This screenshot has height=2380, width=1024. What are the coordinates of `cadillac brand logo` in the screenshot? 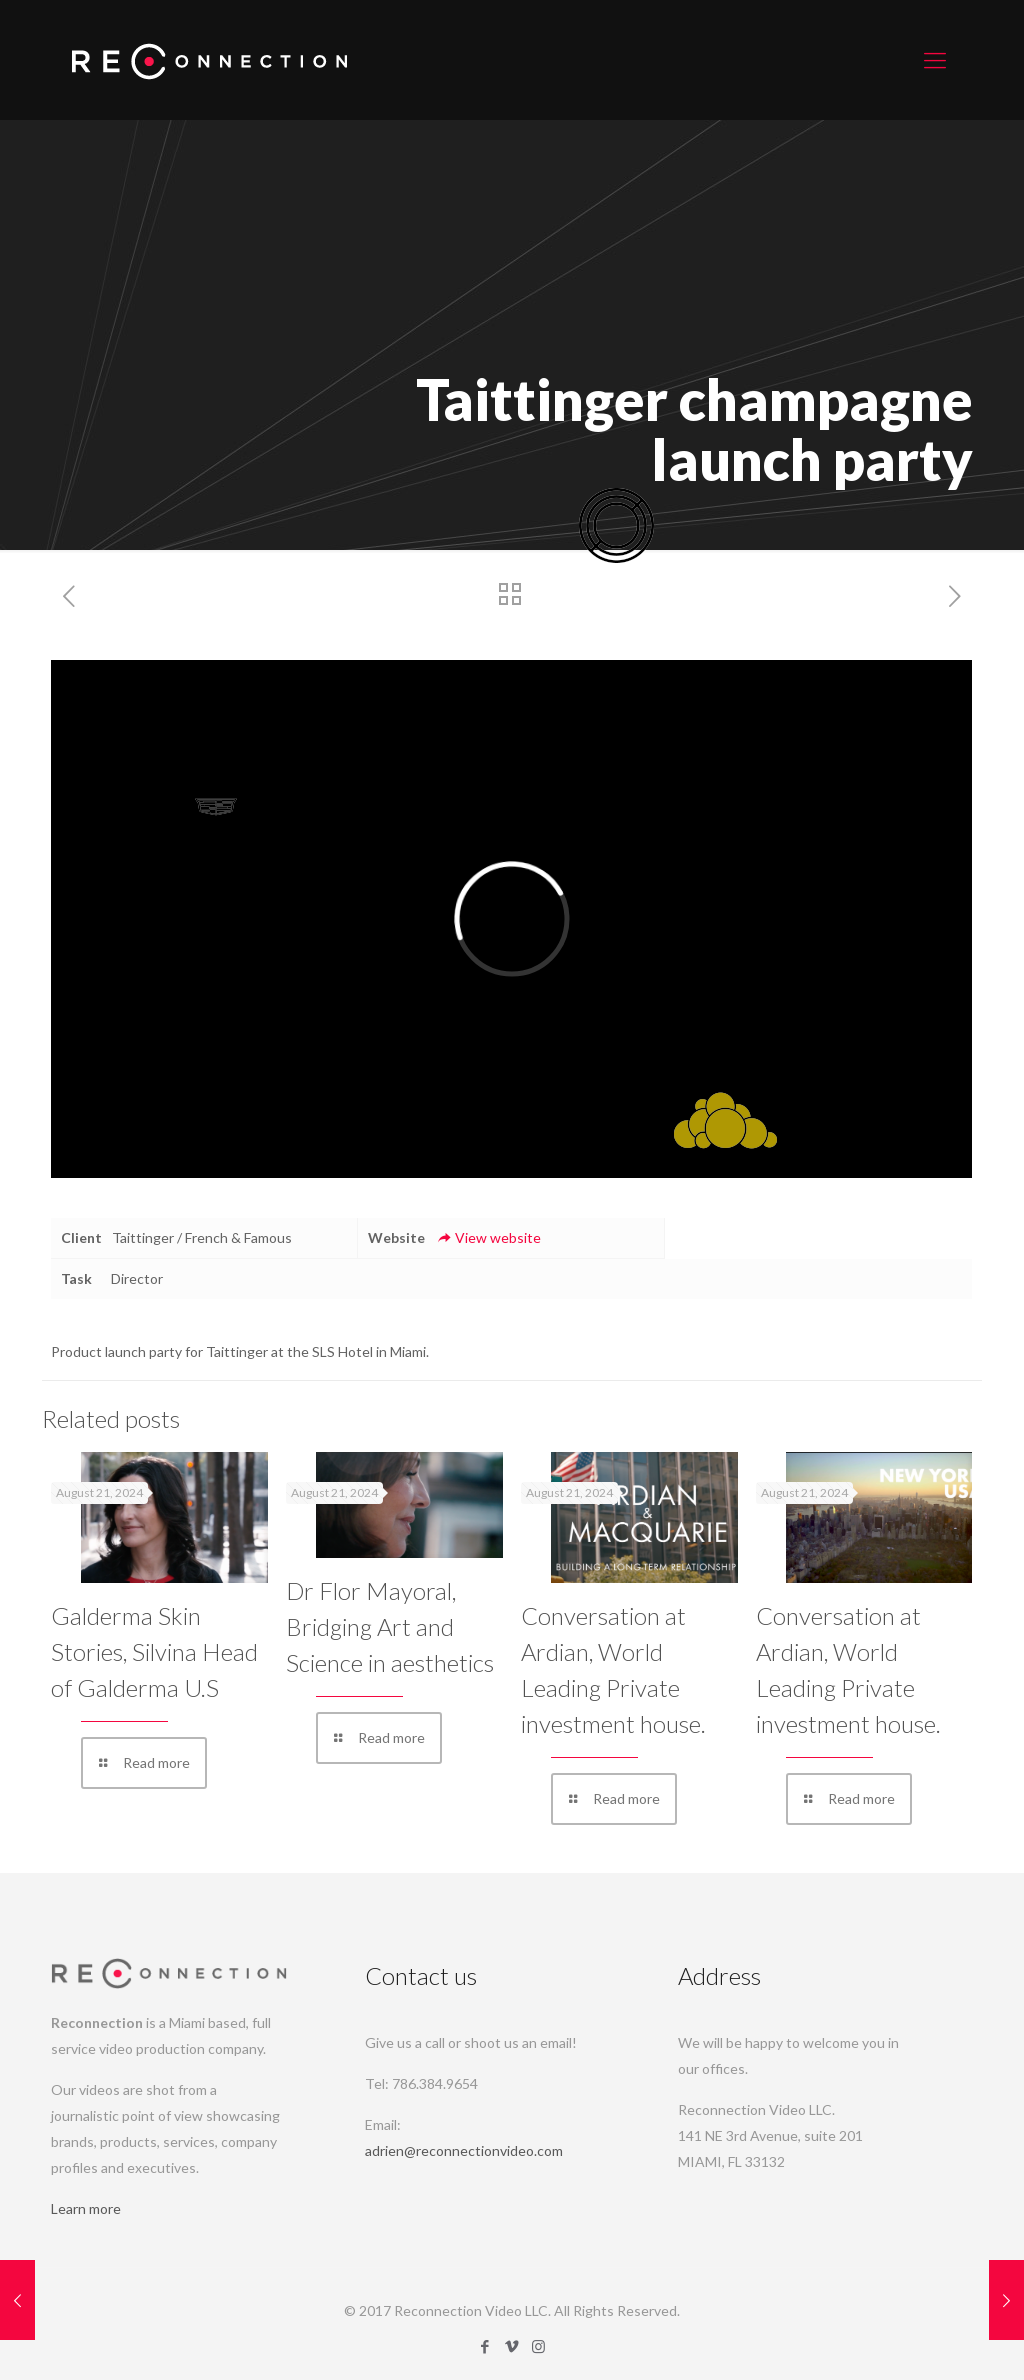 It's located at (216, 807).